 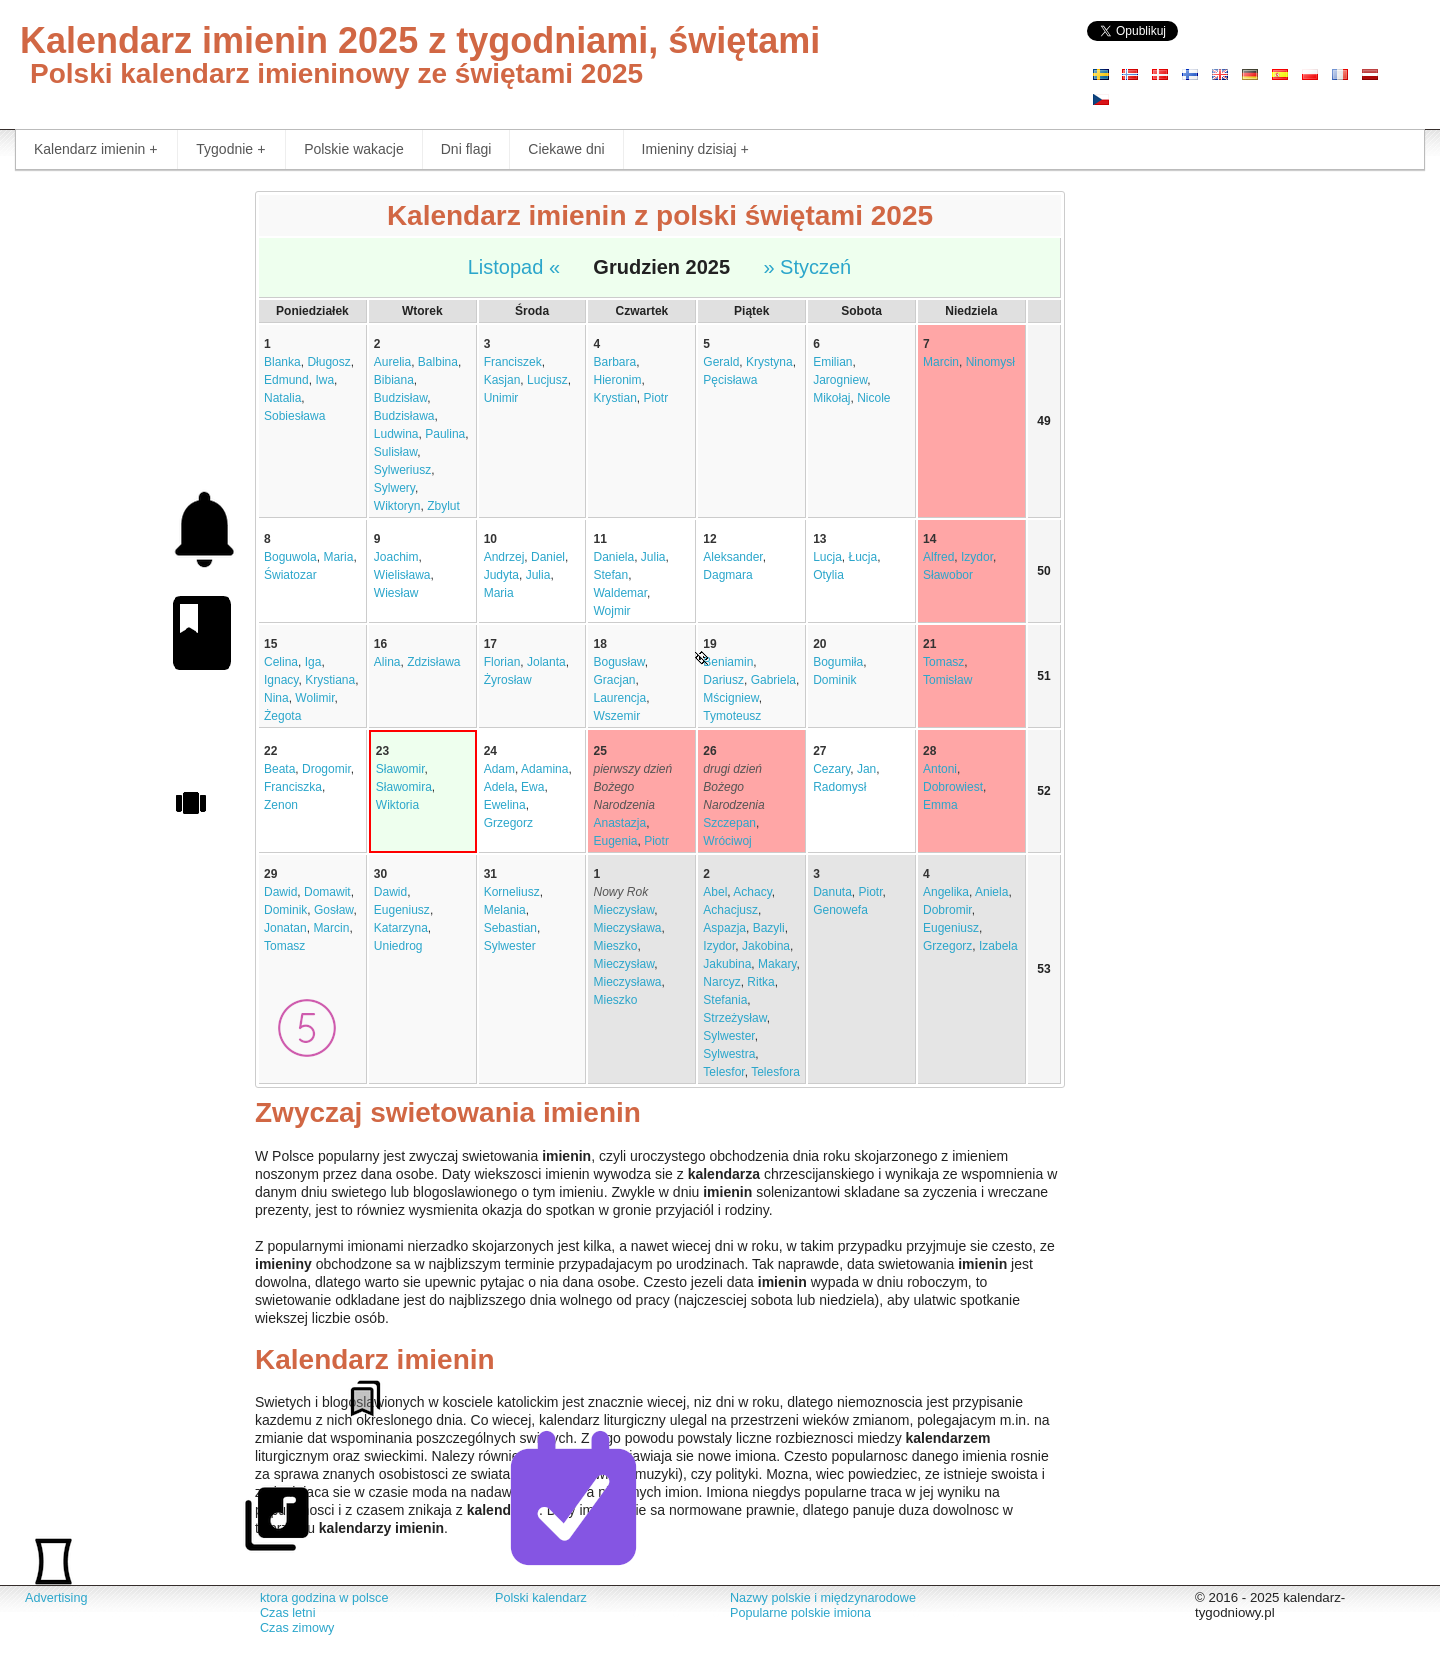 I want to click on view your notifications, so click(x=204, y=528).